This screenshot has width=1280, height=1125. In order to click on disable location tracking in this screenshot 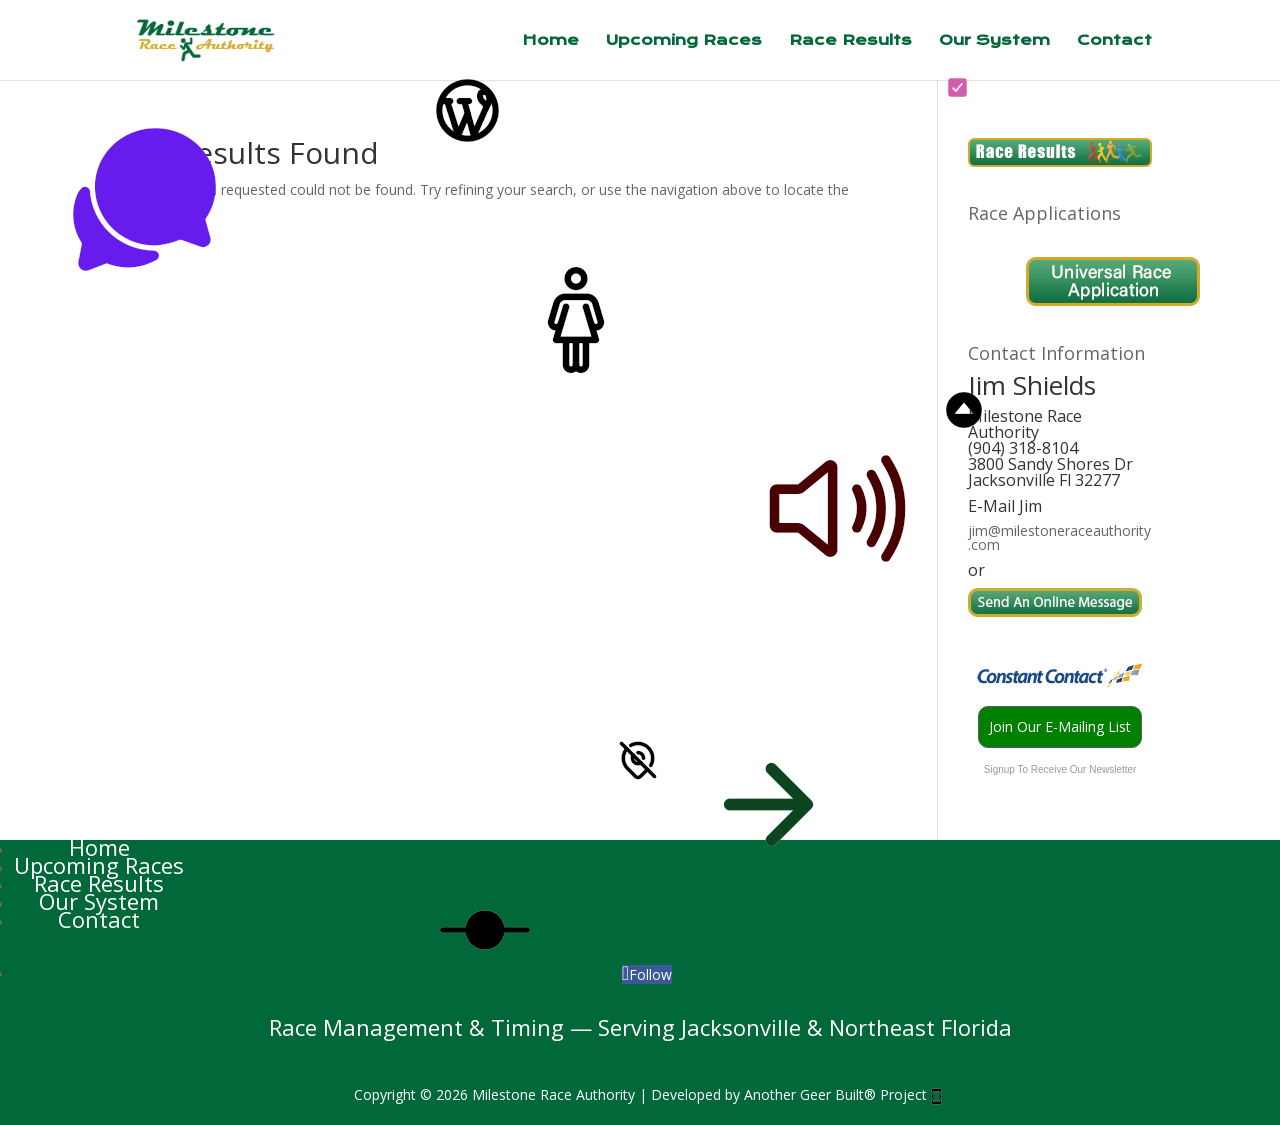, I will do `click(638, 760)`.